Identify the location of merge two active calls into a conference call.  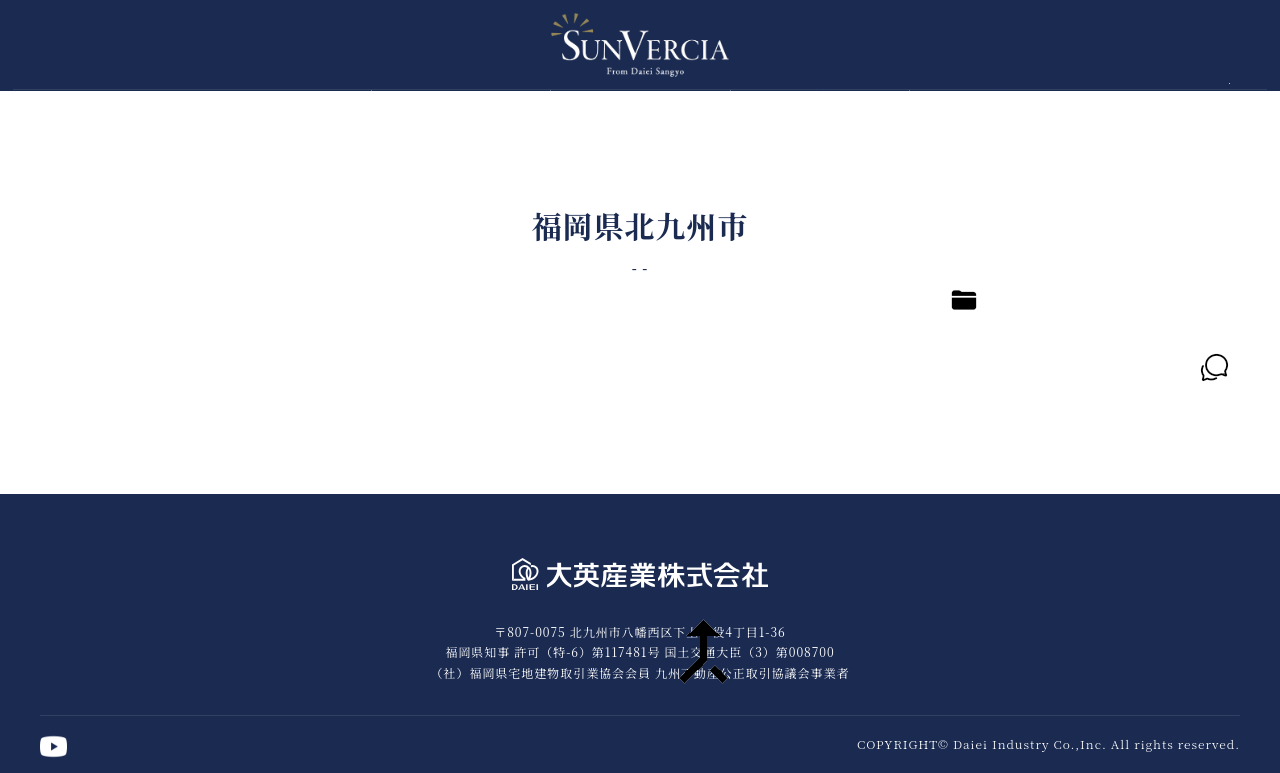
(703, 651).